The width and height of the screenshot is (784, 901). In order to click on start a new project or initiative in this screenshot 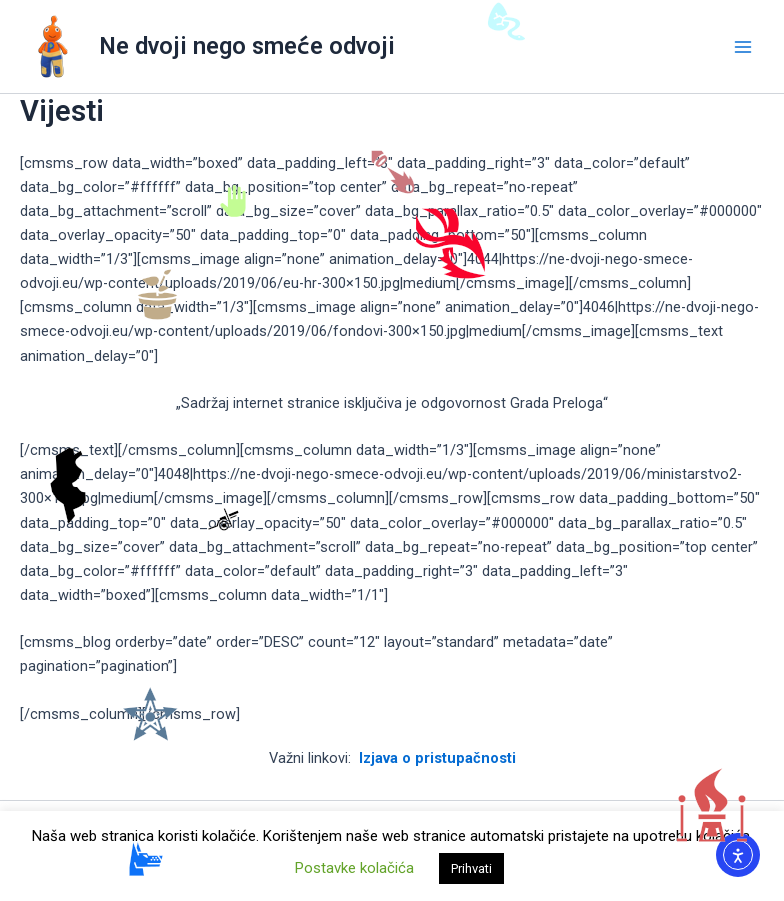, I will do `click(157, 294)`.